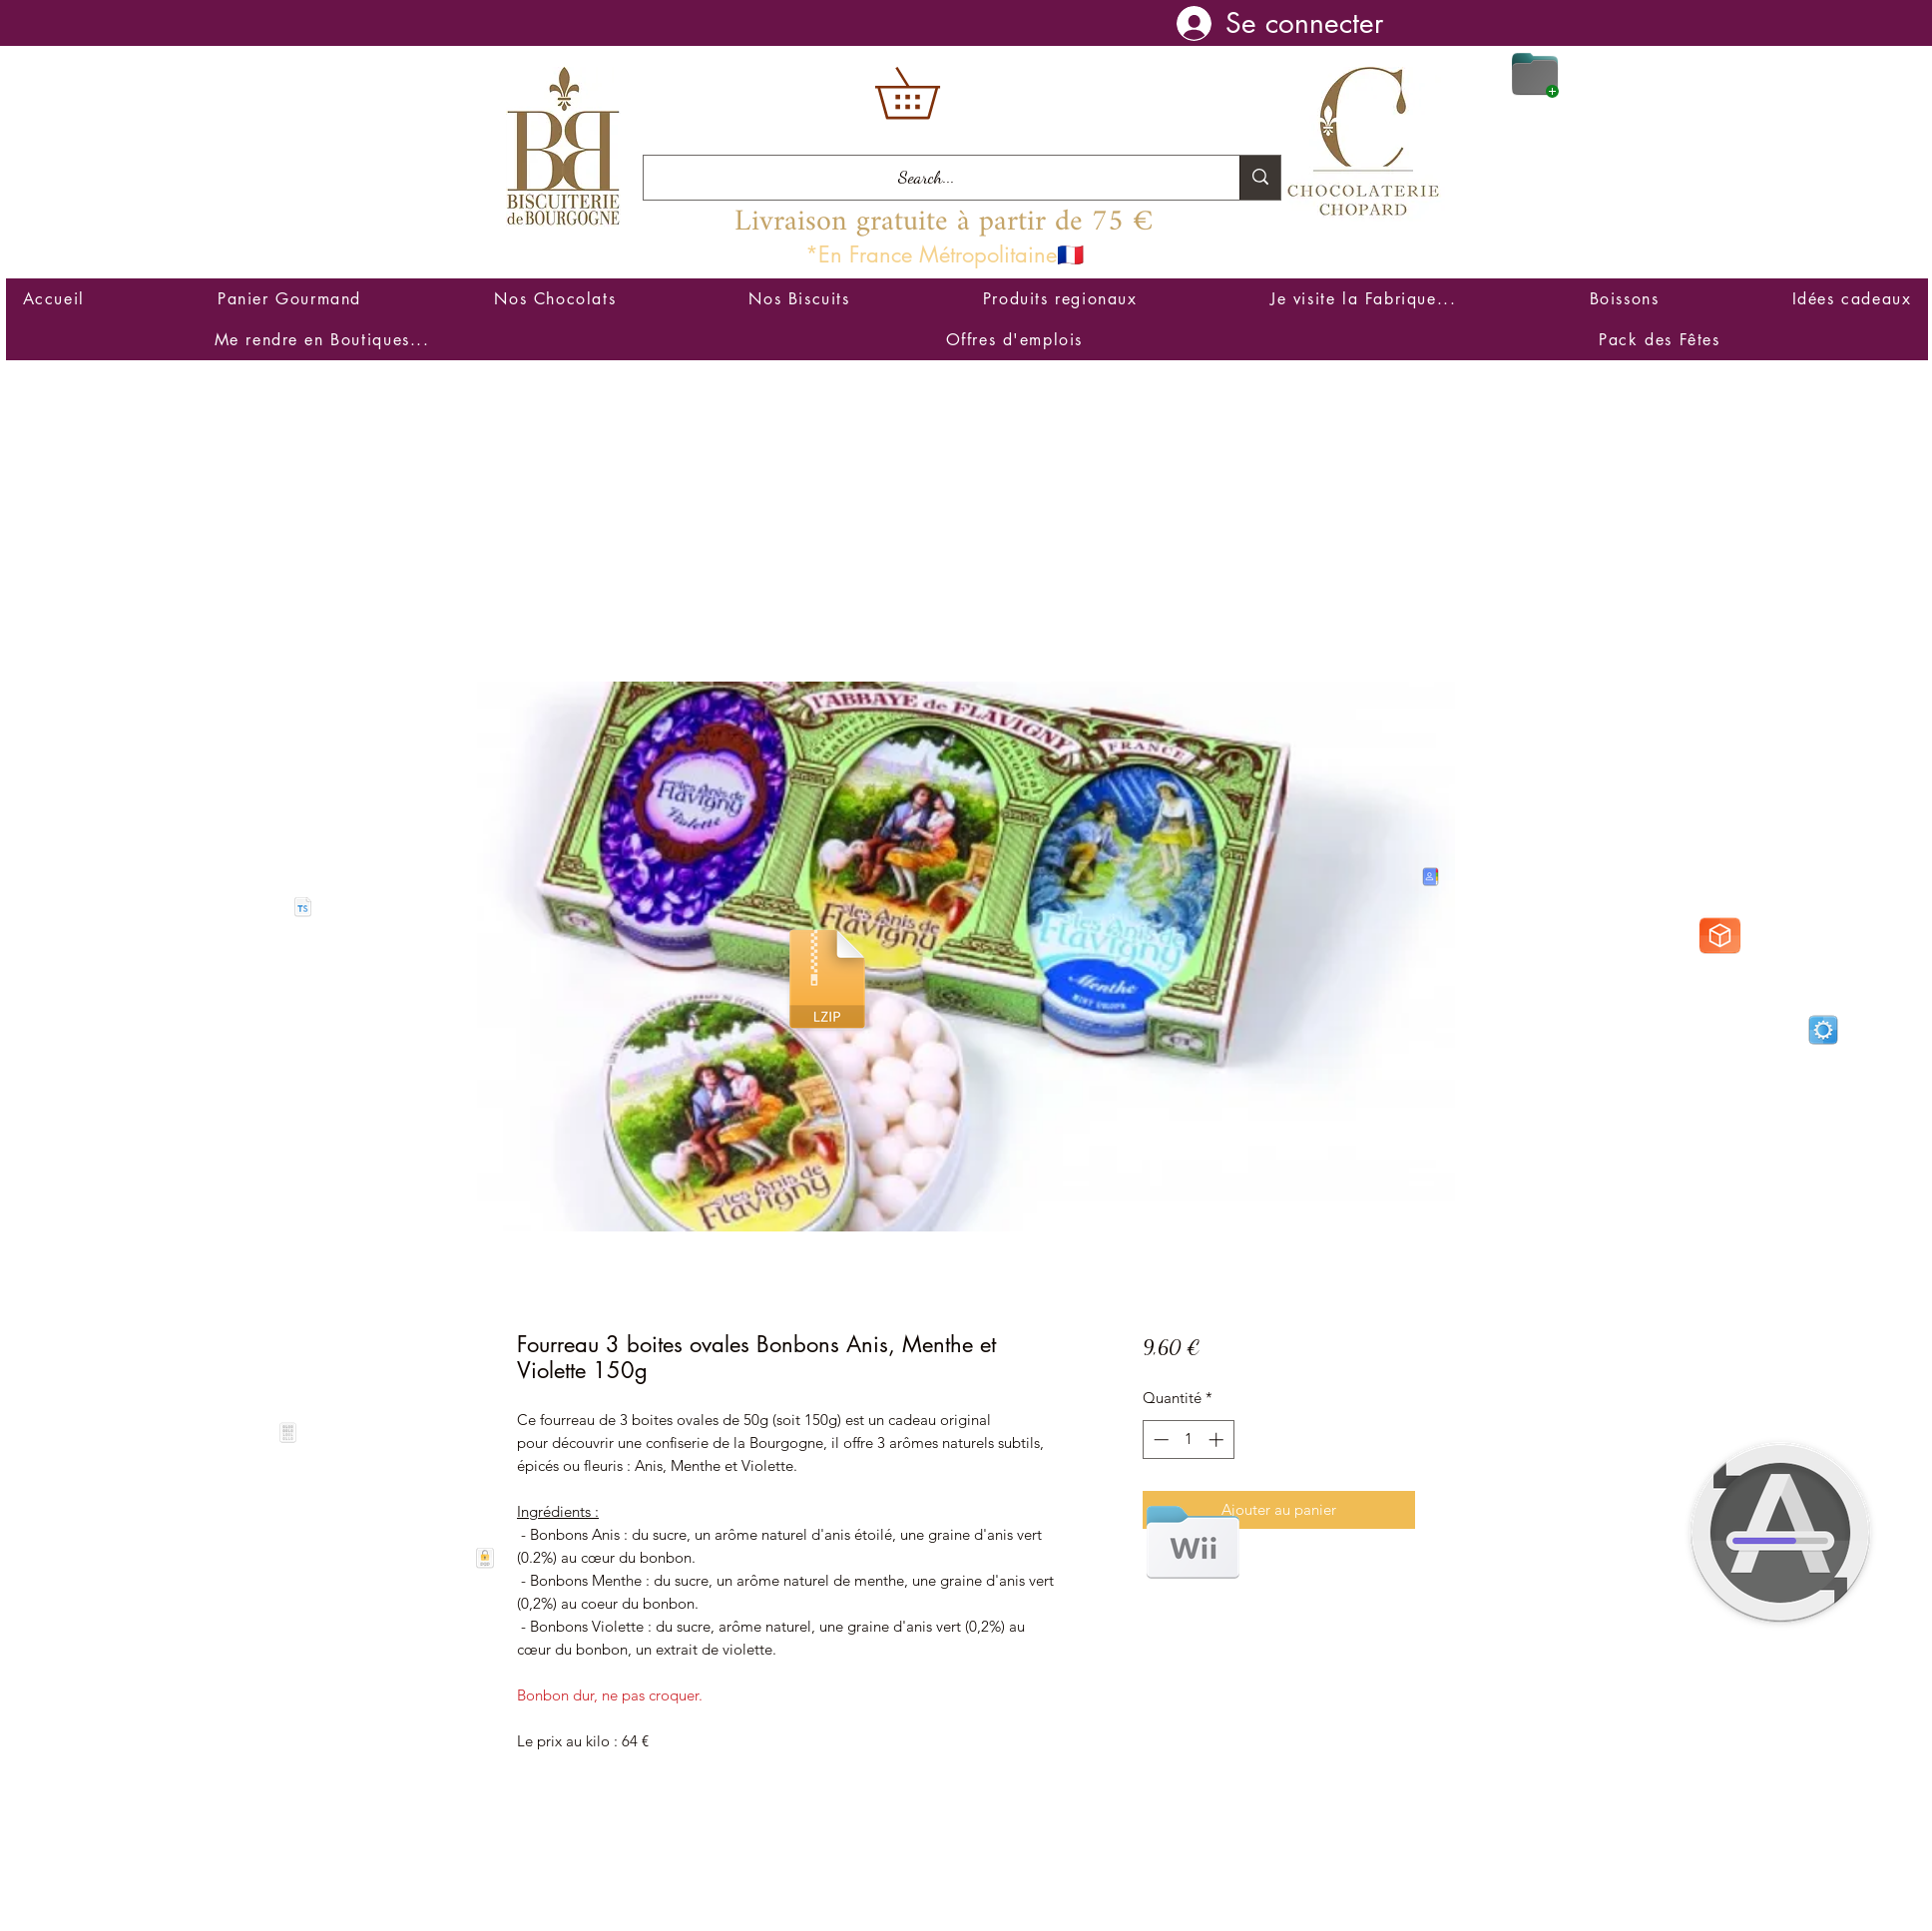 The height and width of the screenshot is (1931, 1932). What do you see at coordinates (1430, 876) in the screenshot?
I see `open the contacts app` at bounding box center [1430, 876].